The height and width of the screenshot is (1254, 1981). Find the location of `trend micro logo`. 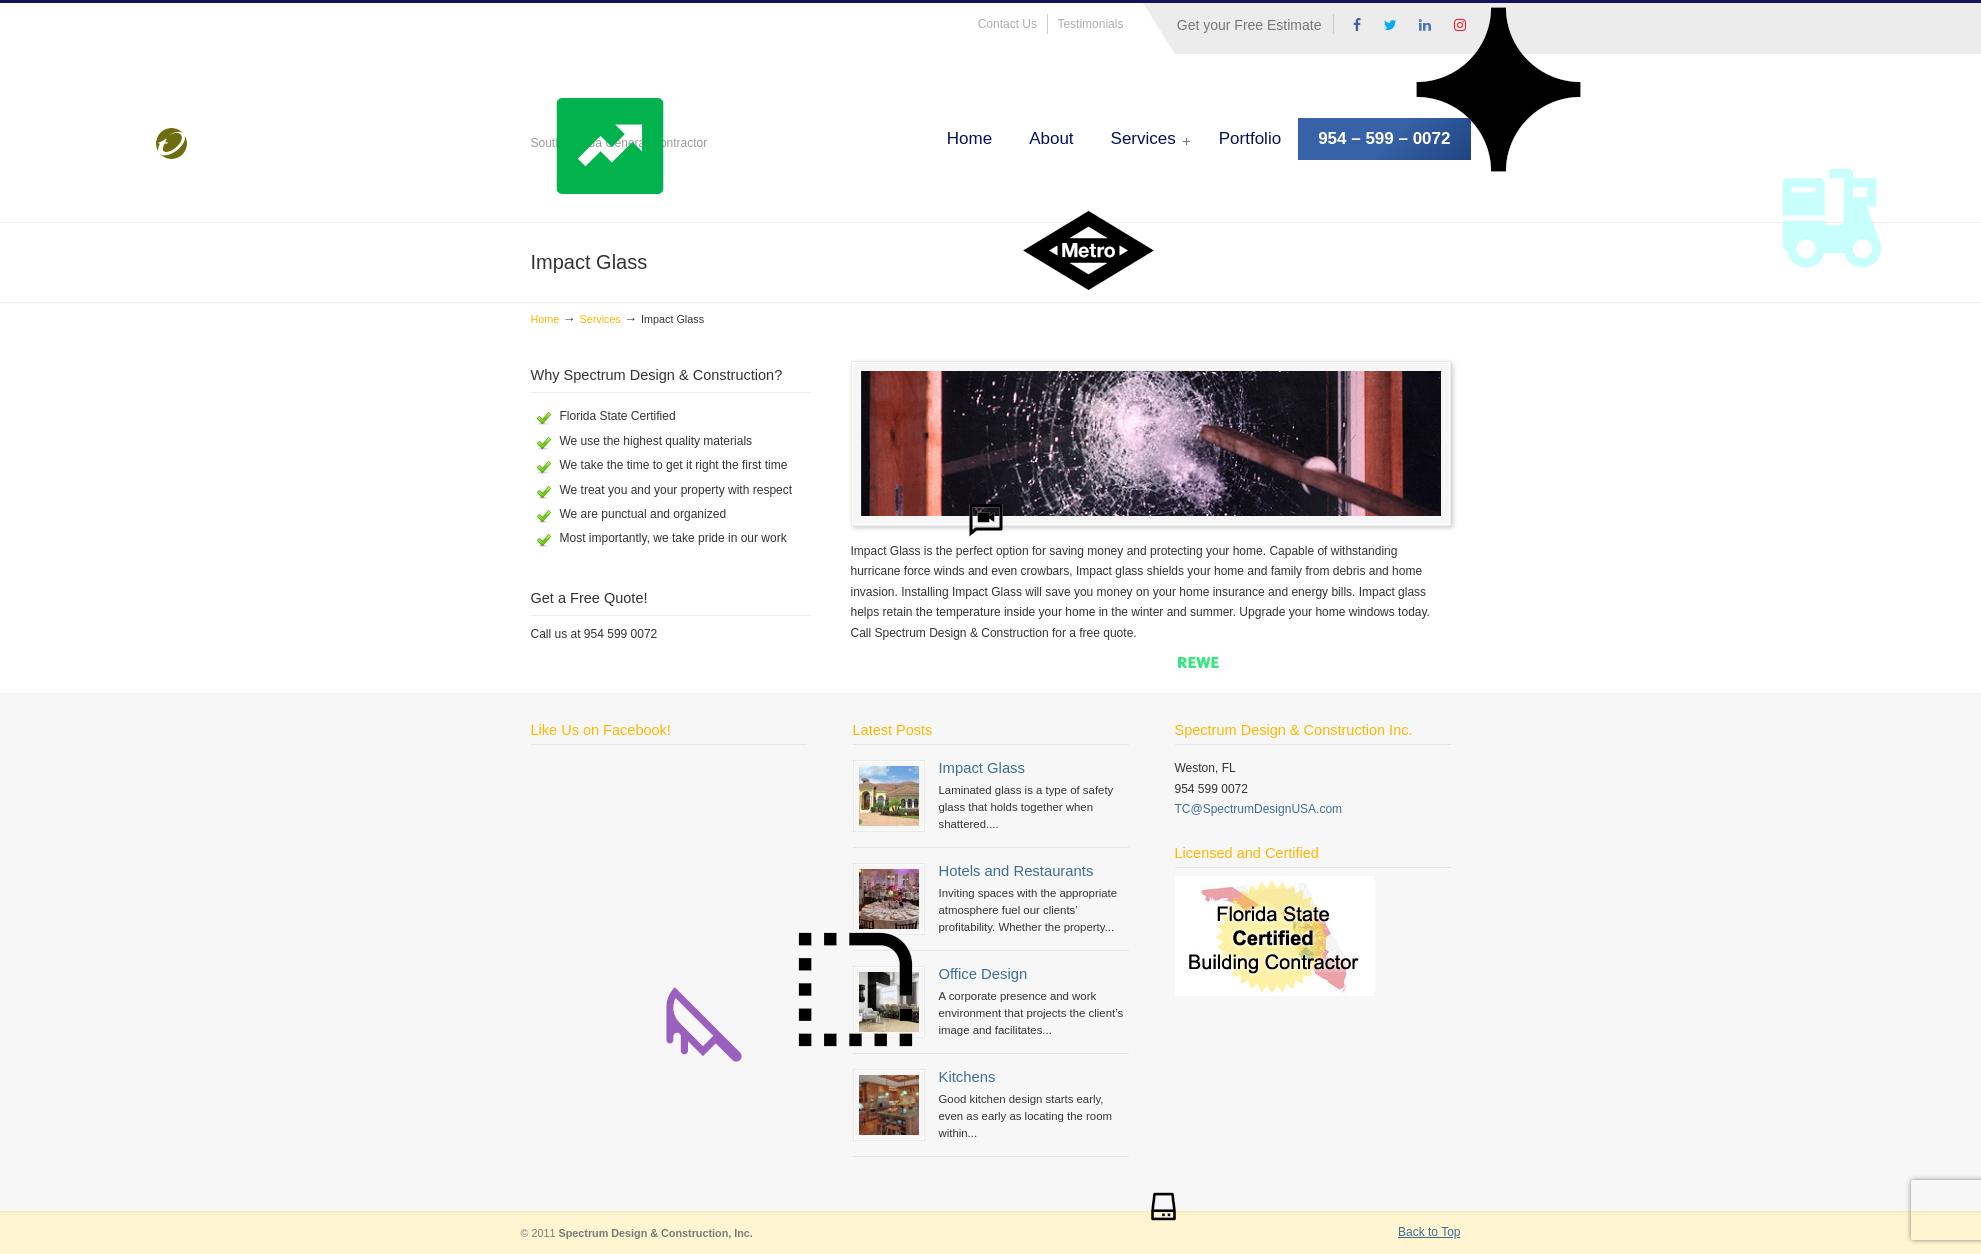

trend micro logo is located at coordinates (171, 143).